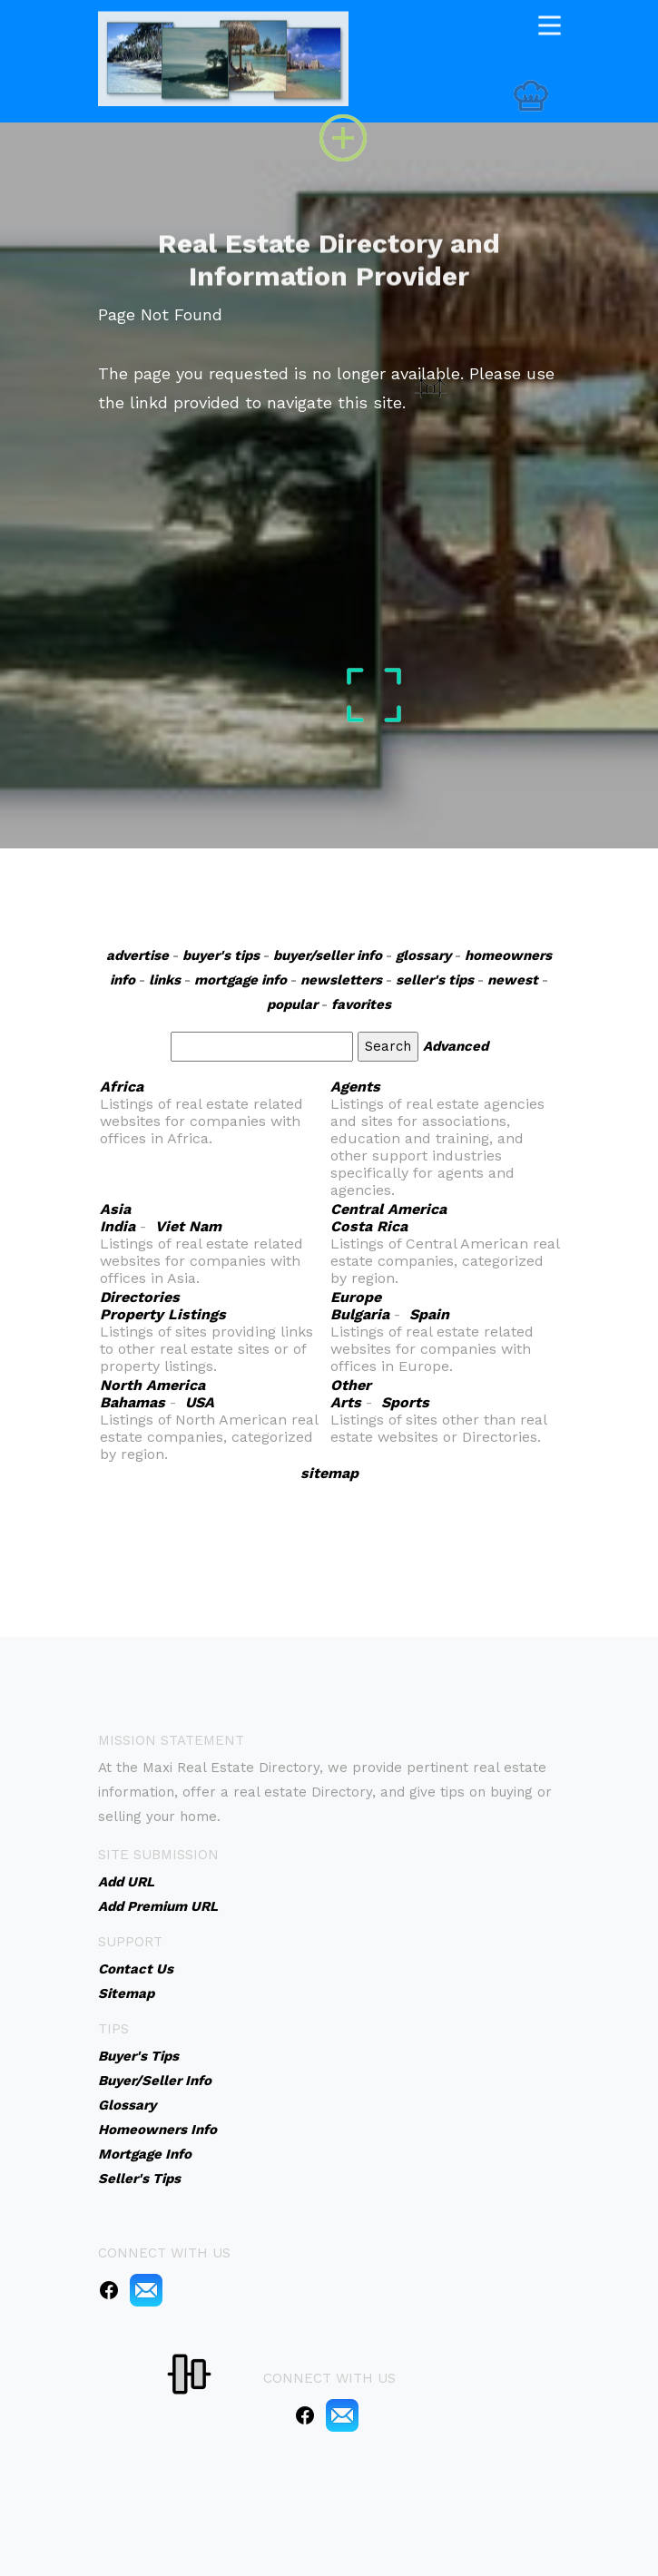  I want to click on access cooking or recipe features, so click(531, 96).